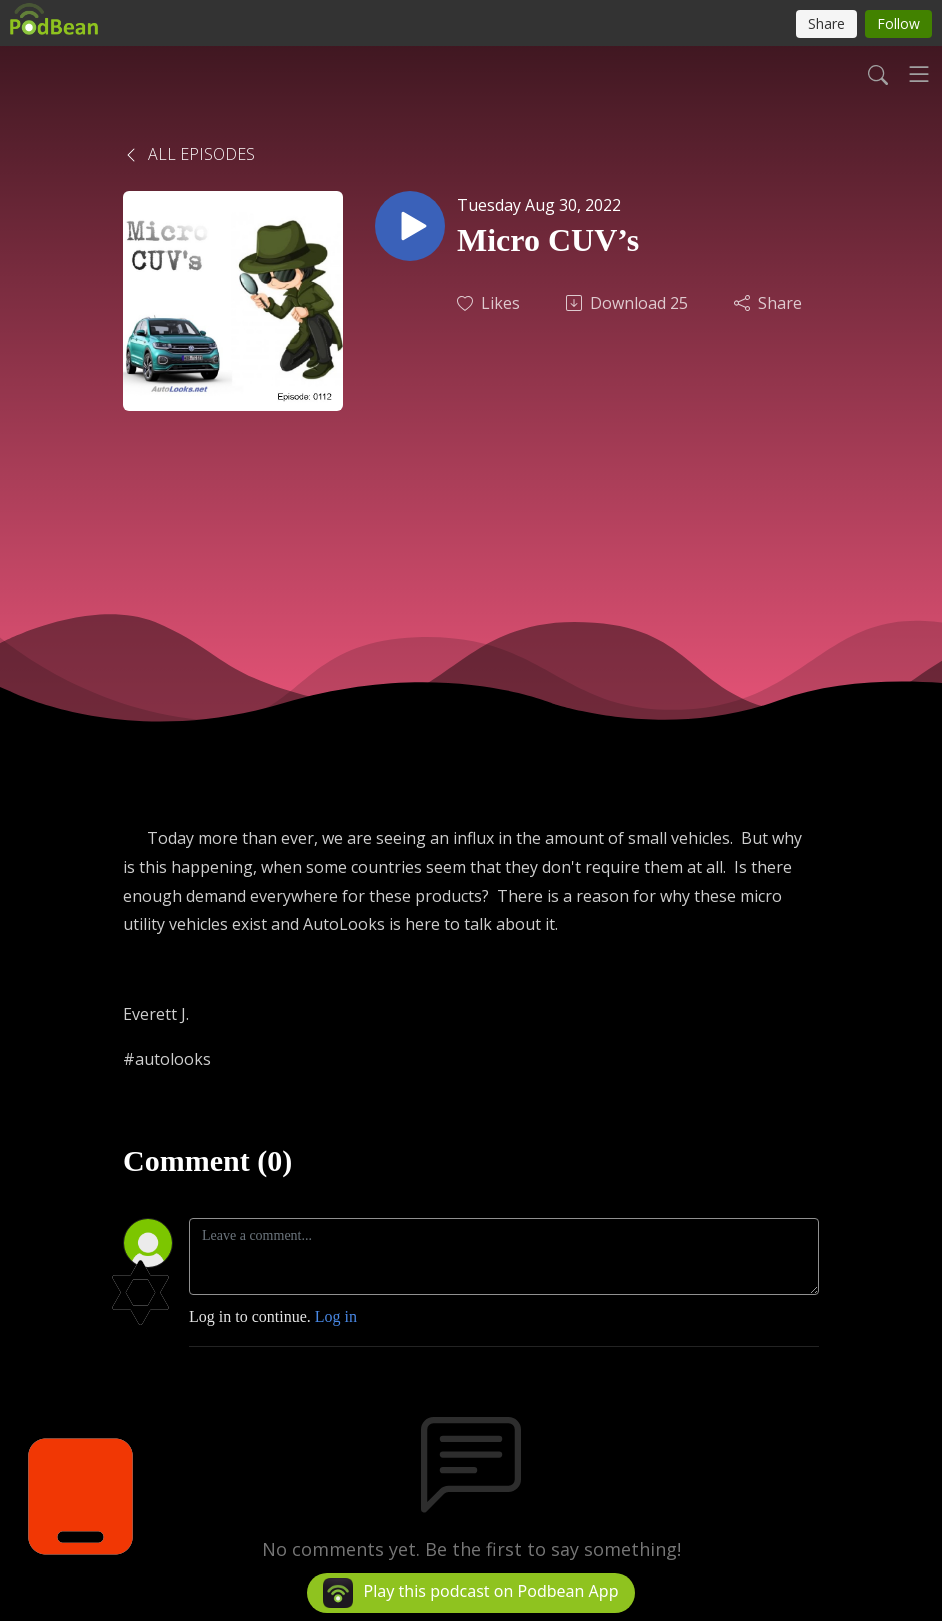  Describe the element at coordinates (140, 1292) in the screenshot. I see `indicates jewish or hebrew content` at that location.